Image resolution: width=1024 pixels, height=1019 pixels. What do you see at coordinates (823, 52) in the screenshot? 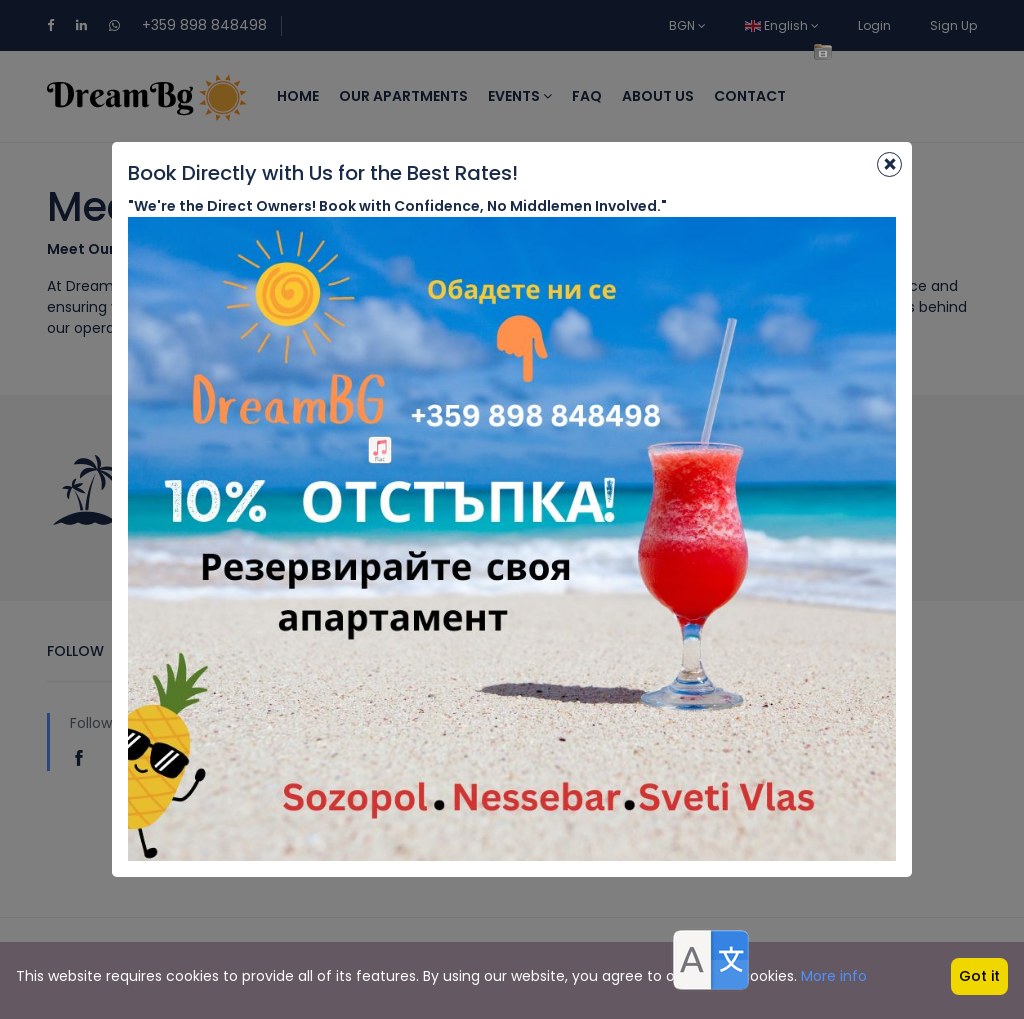
I see `open your videos folder` at bounding box center [823, 52].